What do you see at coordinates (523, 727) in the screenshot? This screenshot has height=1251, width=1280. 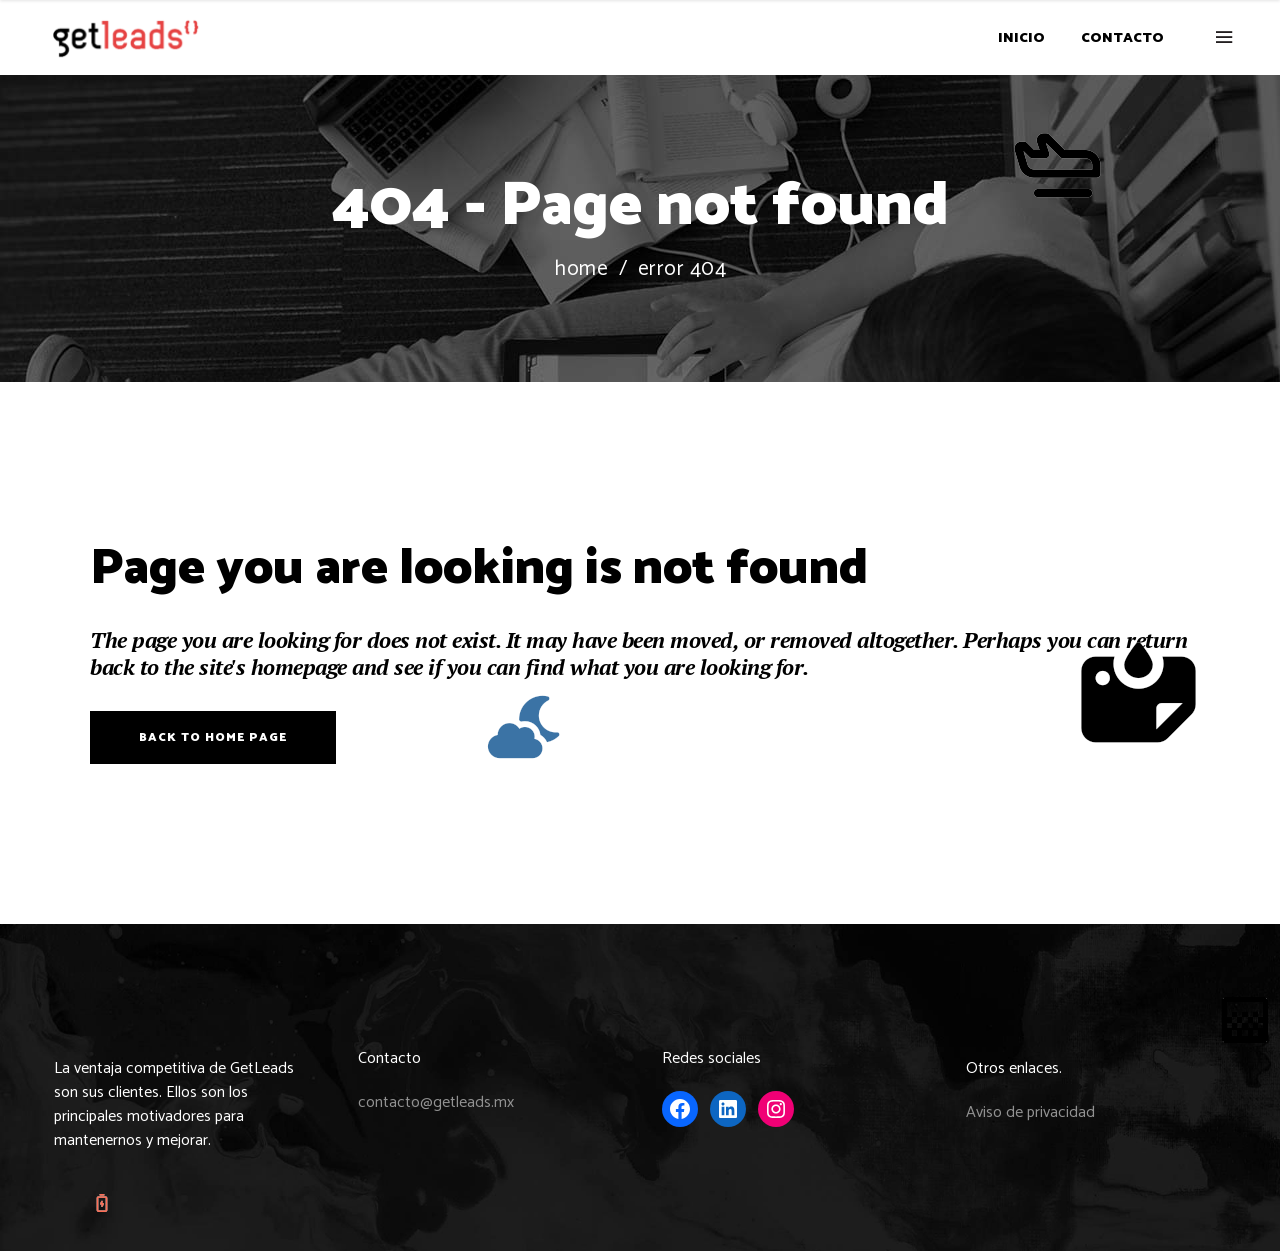 I see `indicates nighttime or evening weather conditions` at bounding box center [523, 727].